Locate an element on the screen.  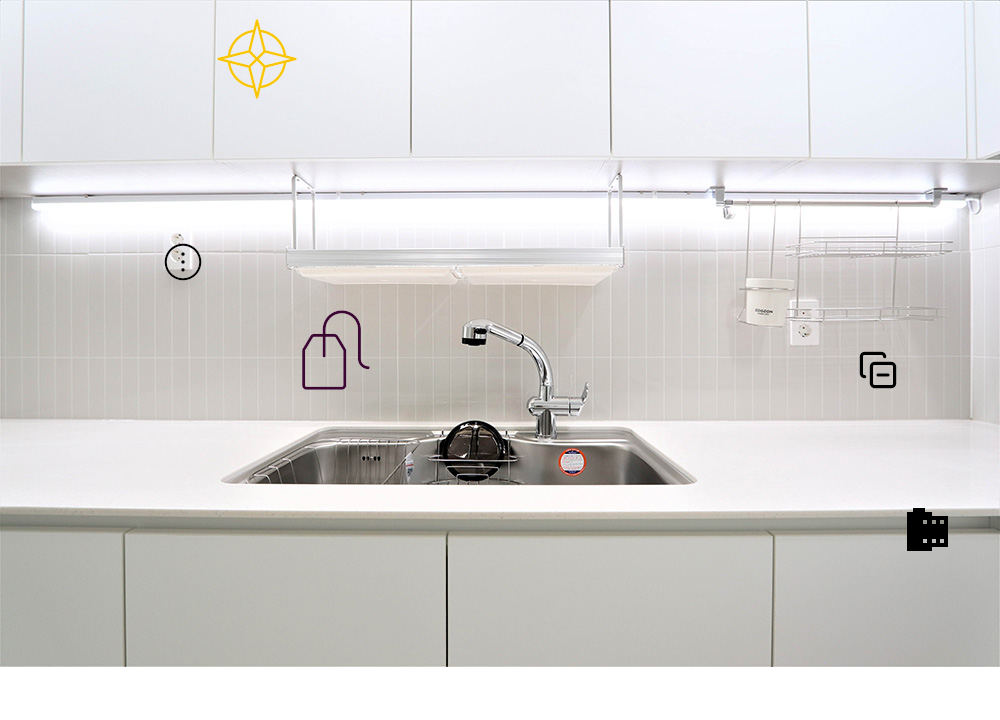
open more options menu is located at coordinates (183, 262).